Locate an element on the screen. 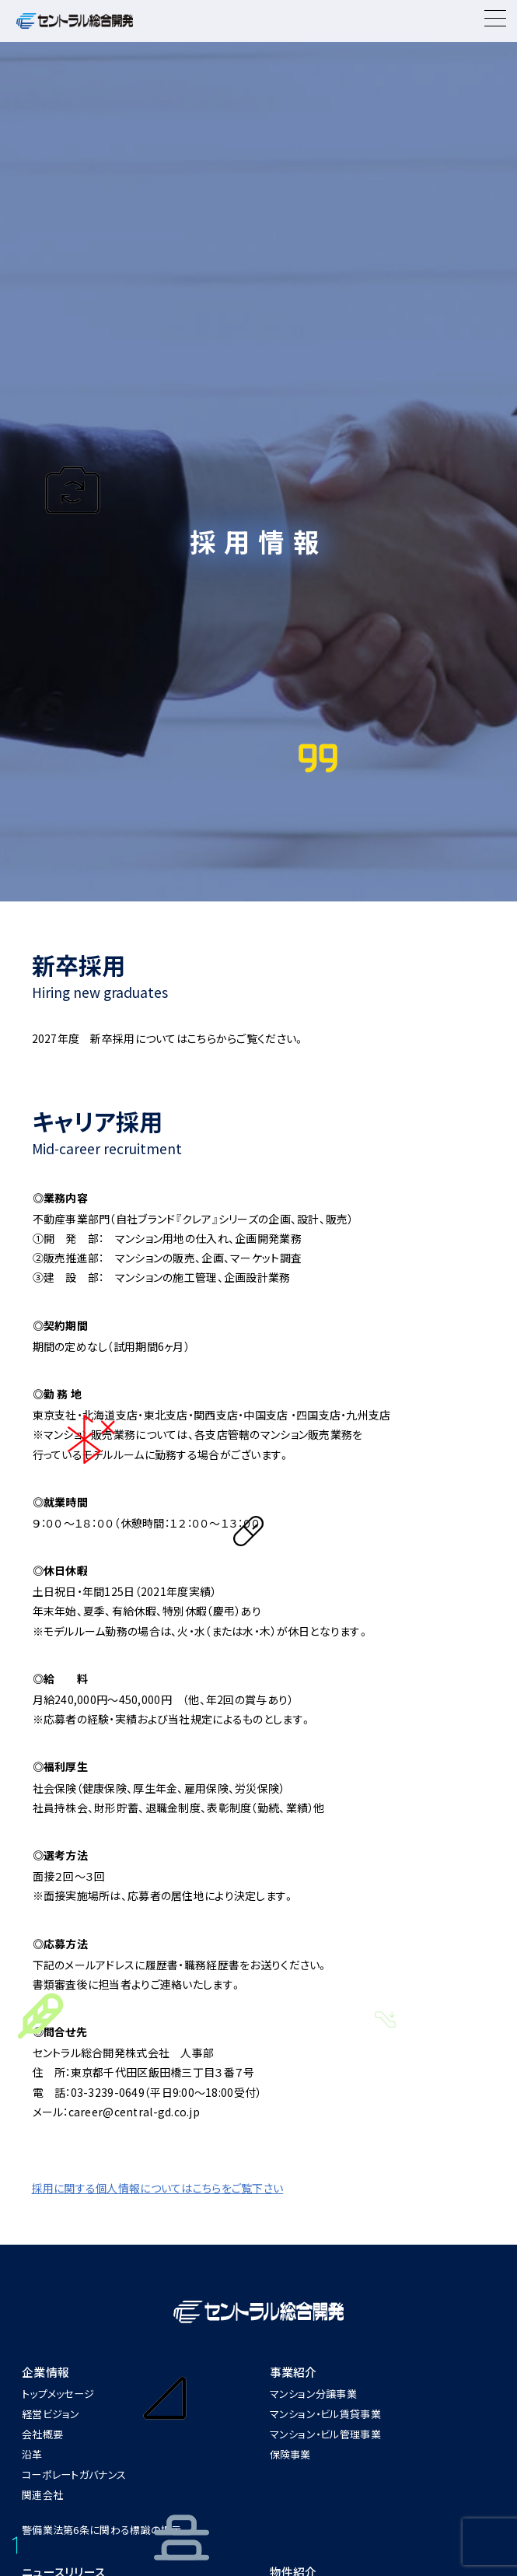 The image size is (517, 2576). align elements to the bottom with equal vertical spacing is located at coordinates (181, 2537).